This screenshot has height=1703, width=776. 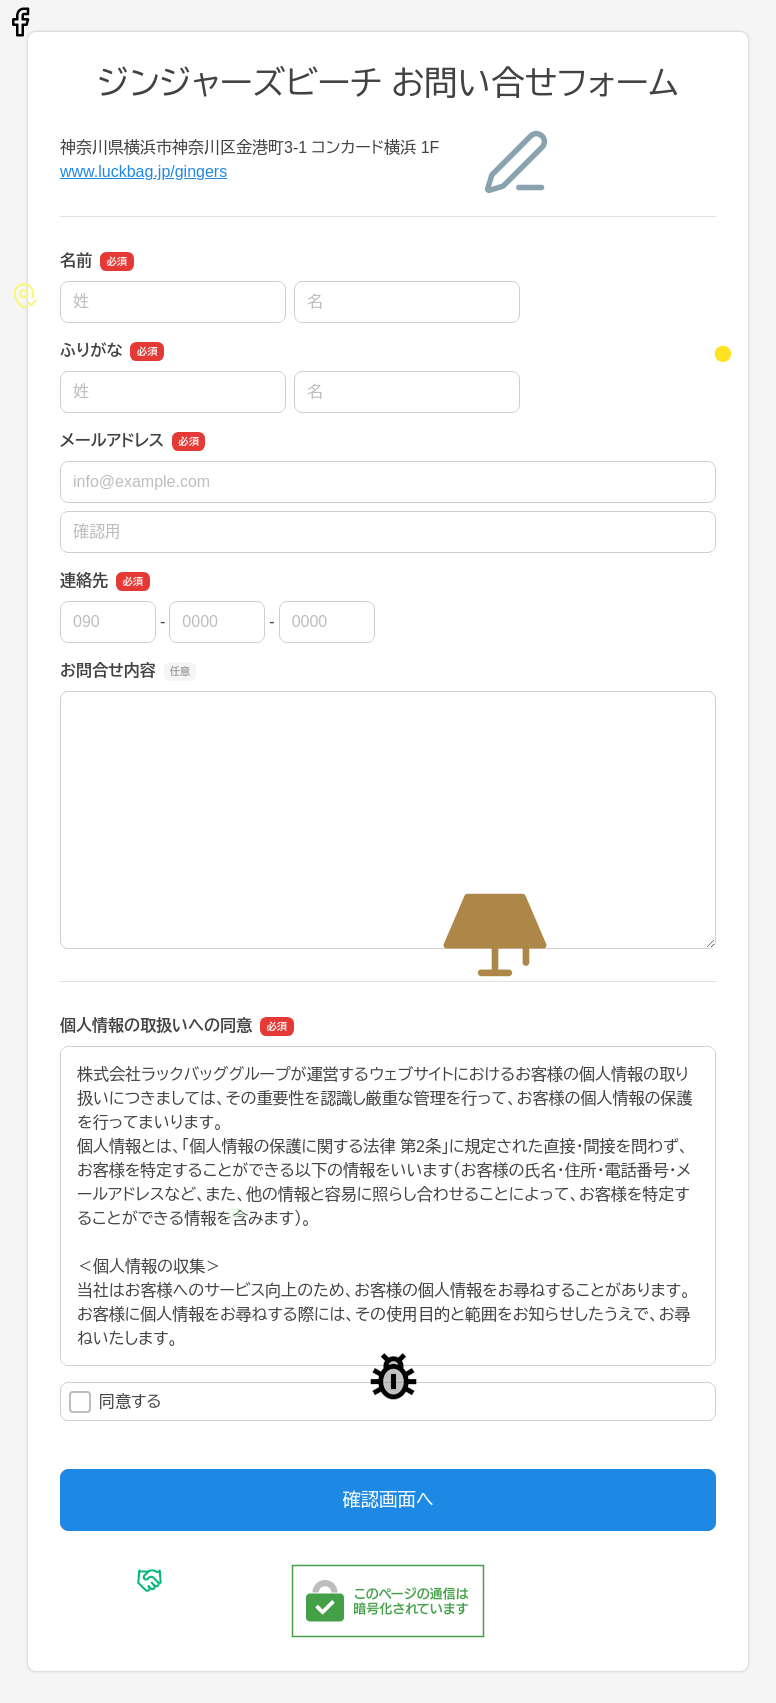 I want to click on indicates a partnership or collaboration feature, so click(x=149, y=1580).